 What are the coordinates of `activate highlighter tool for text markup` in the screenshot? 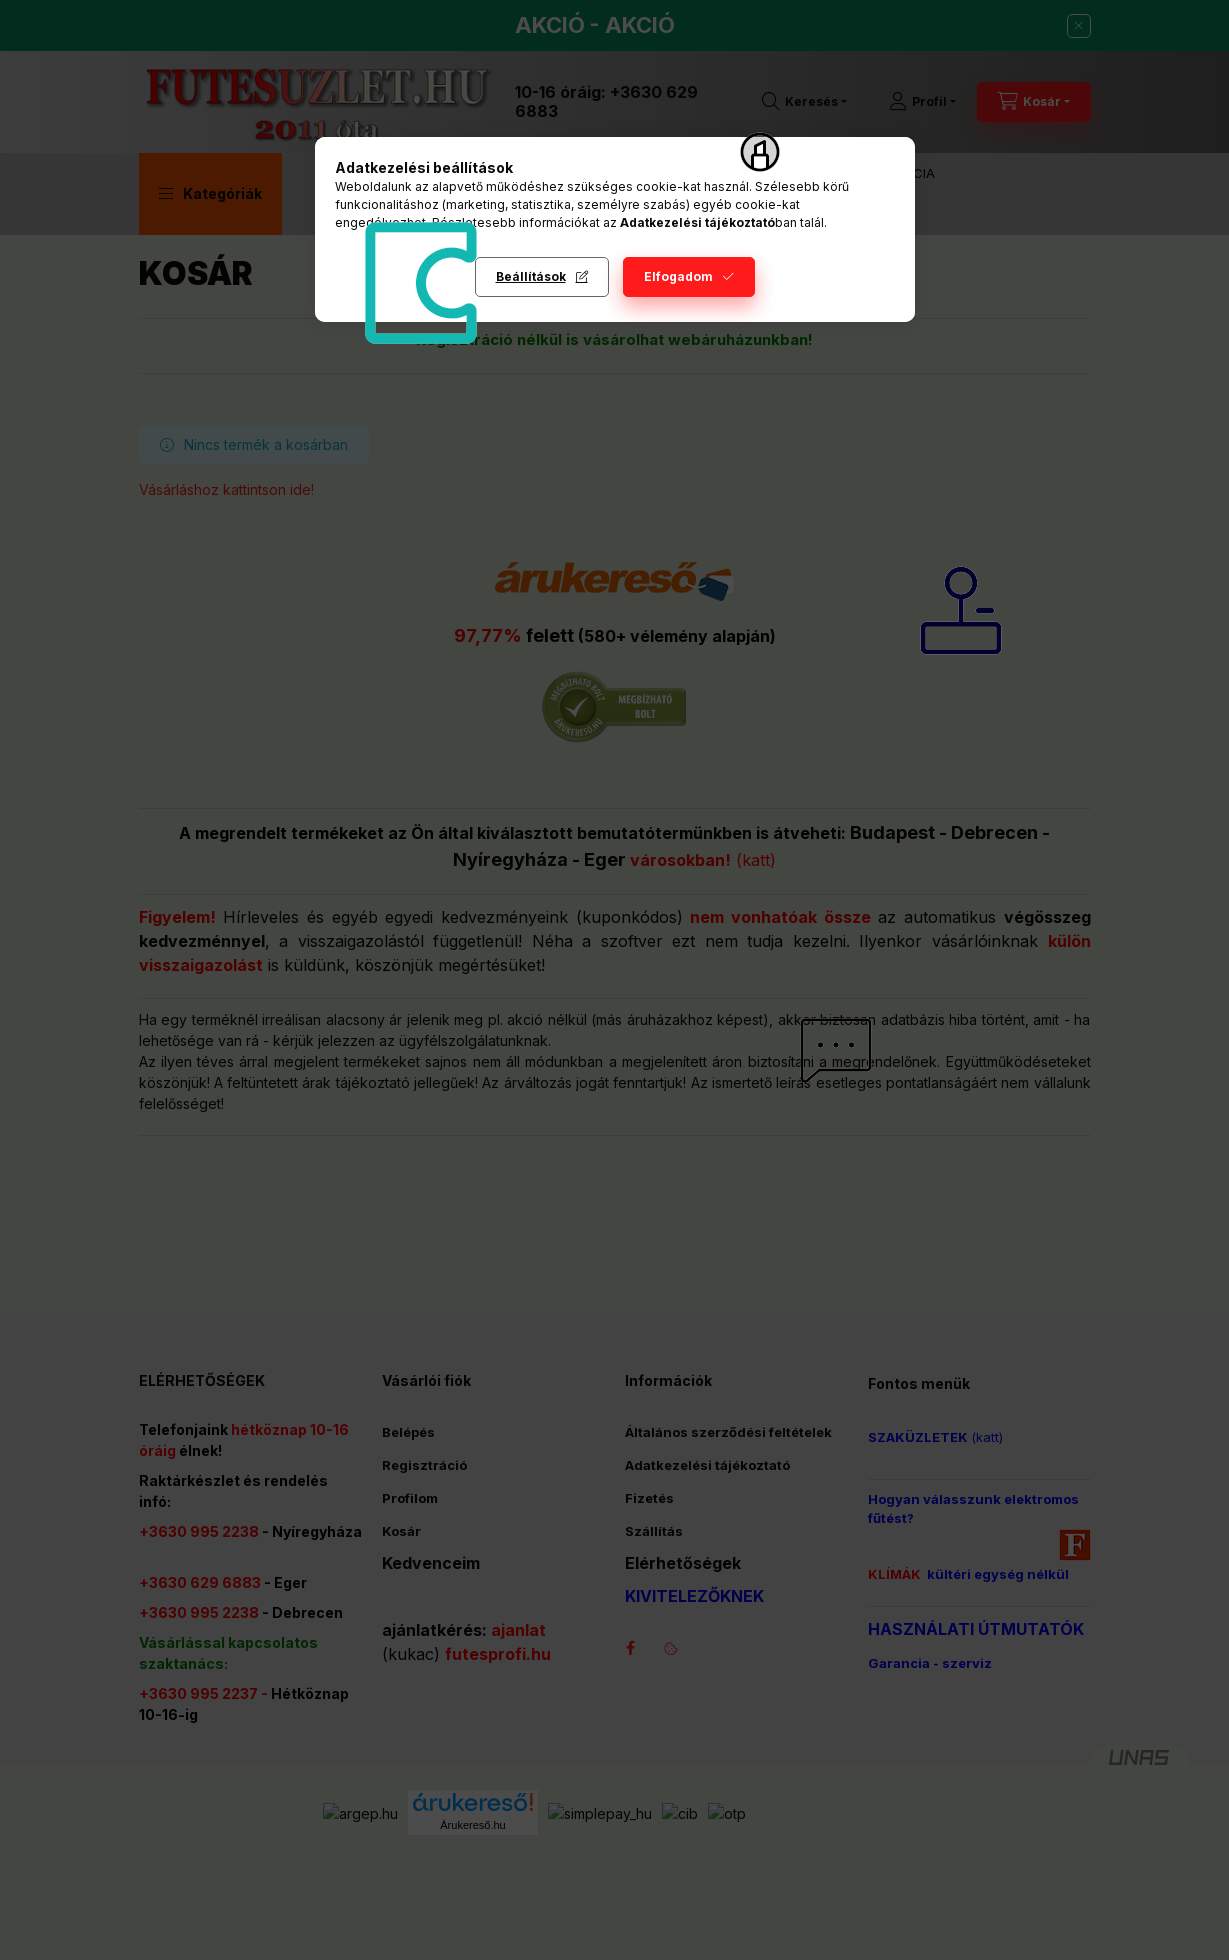 It's located at (760, 152).